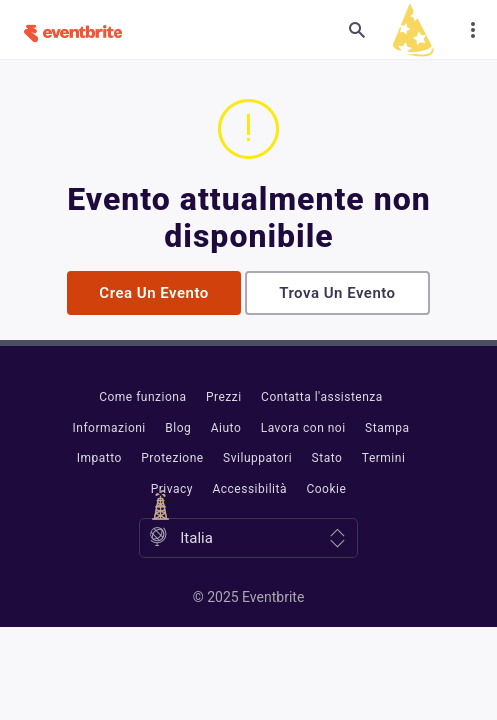  I want to click on access oil drilling or extraction features, so click(160, 505).